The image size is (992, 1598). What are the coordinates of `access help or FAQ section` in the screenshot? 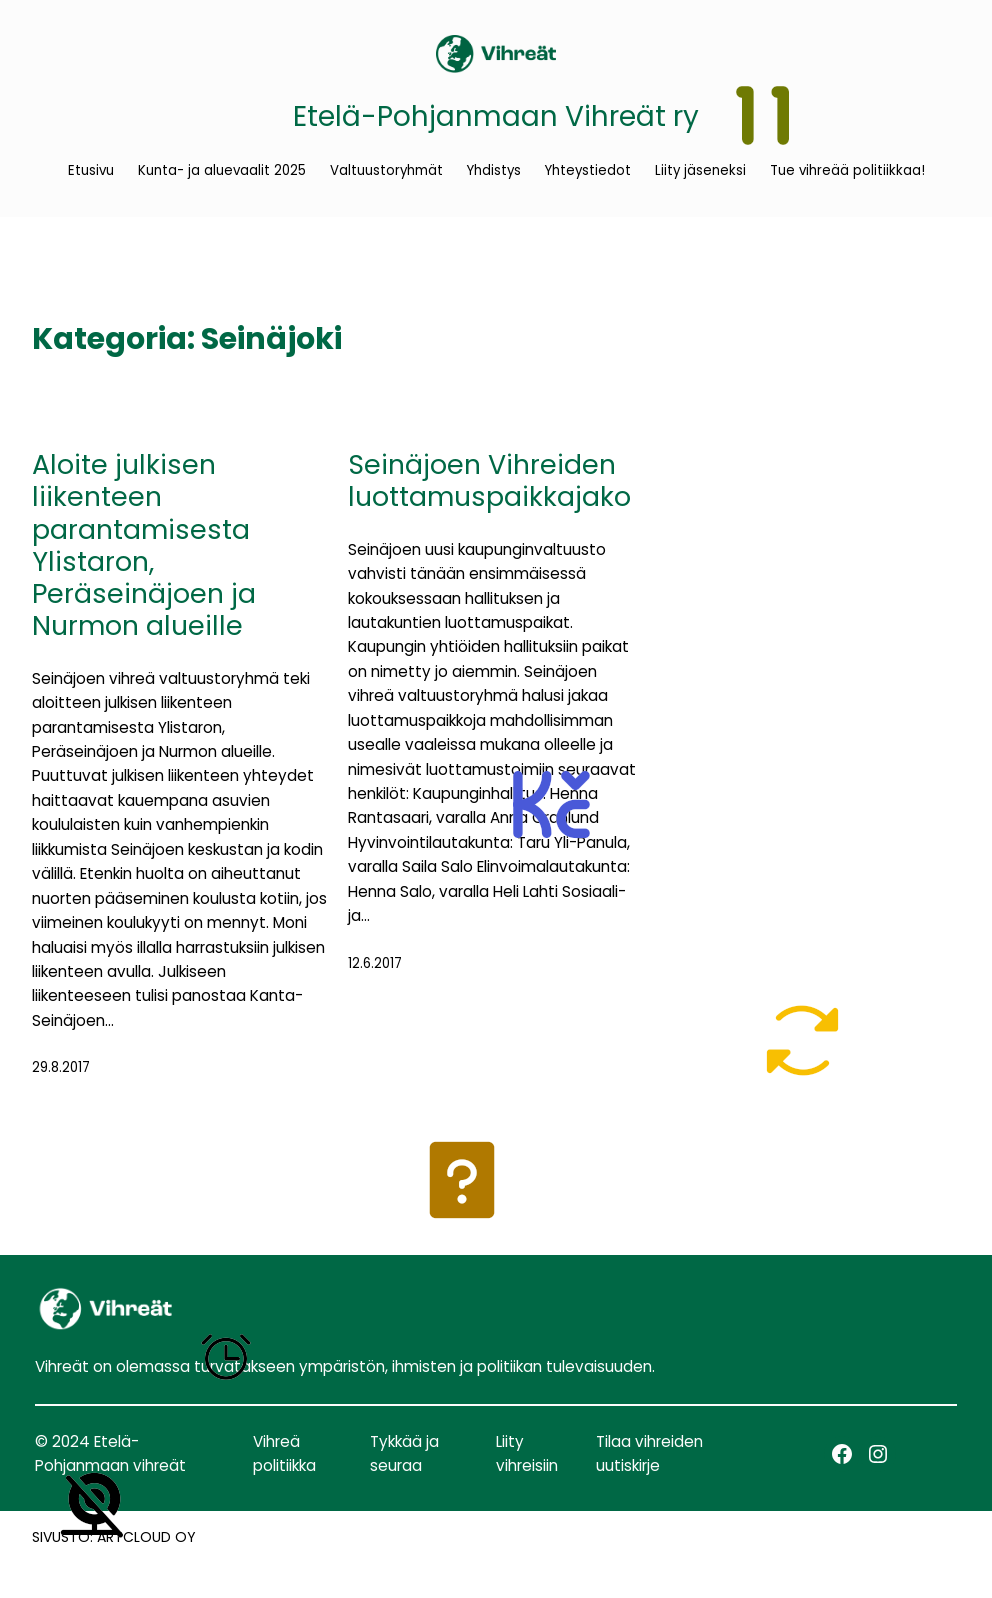 It's located at (462, 1180).